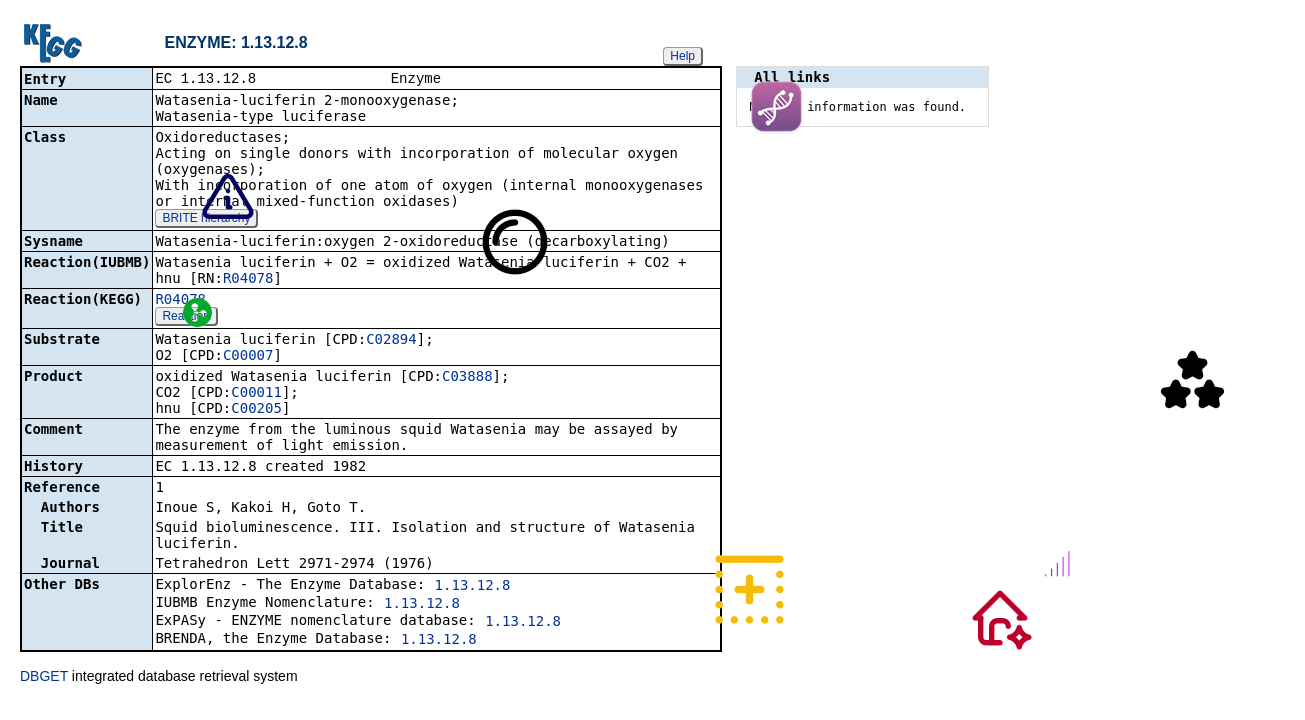 The width and height of the screenshot is (1305, 720). I want to click on indicates a merged pull request in your activity feed, so click(197, 312).